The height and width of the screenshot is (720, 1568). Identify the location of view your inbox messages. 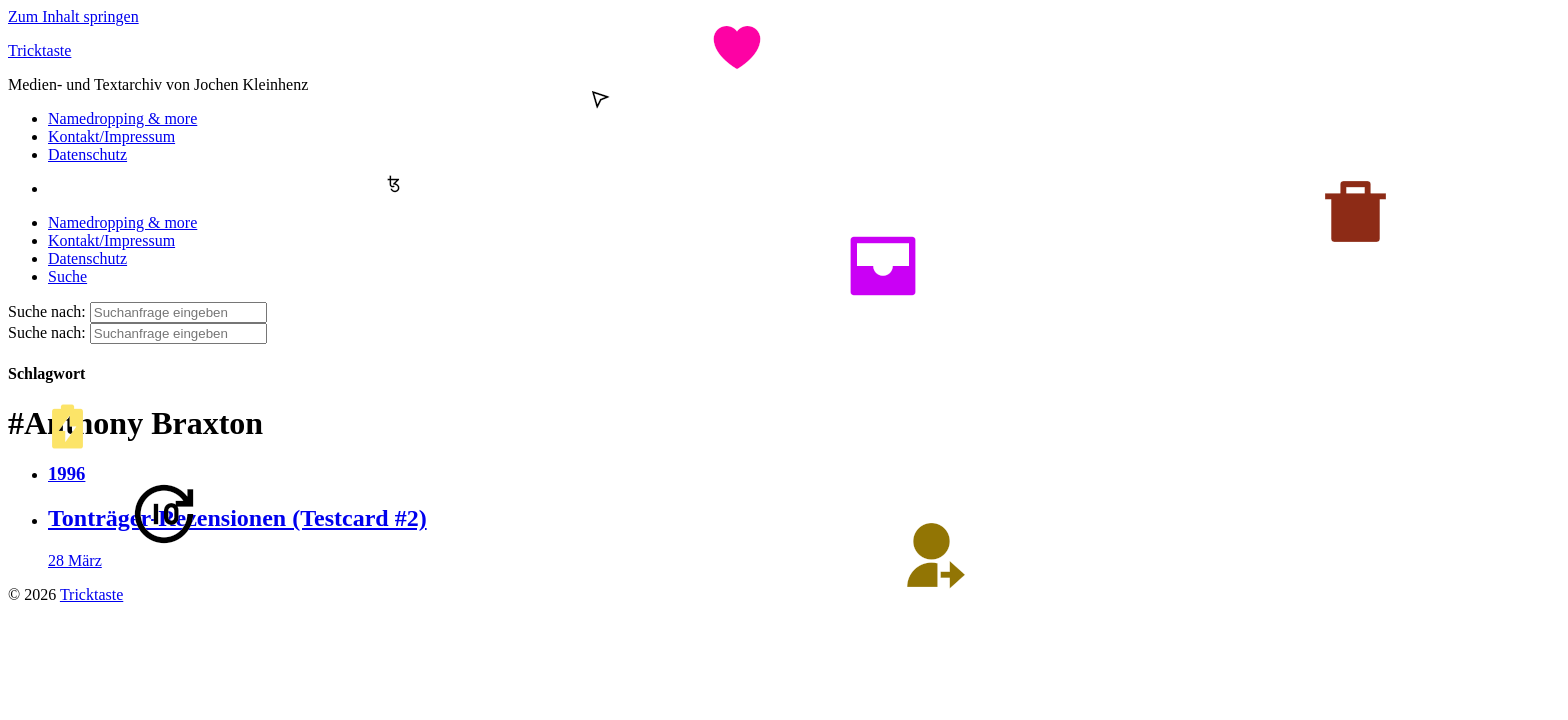
(883, 266).